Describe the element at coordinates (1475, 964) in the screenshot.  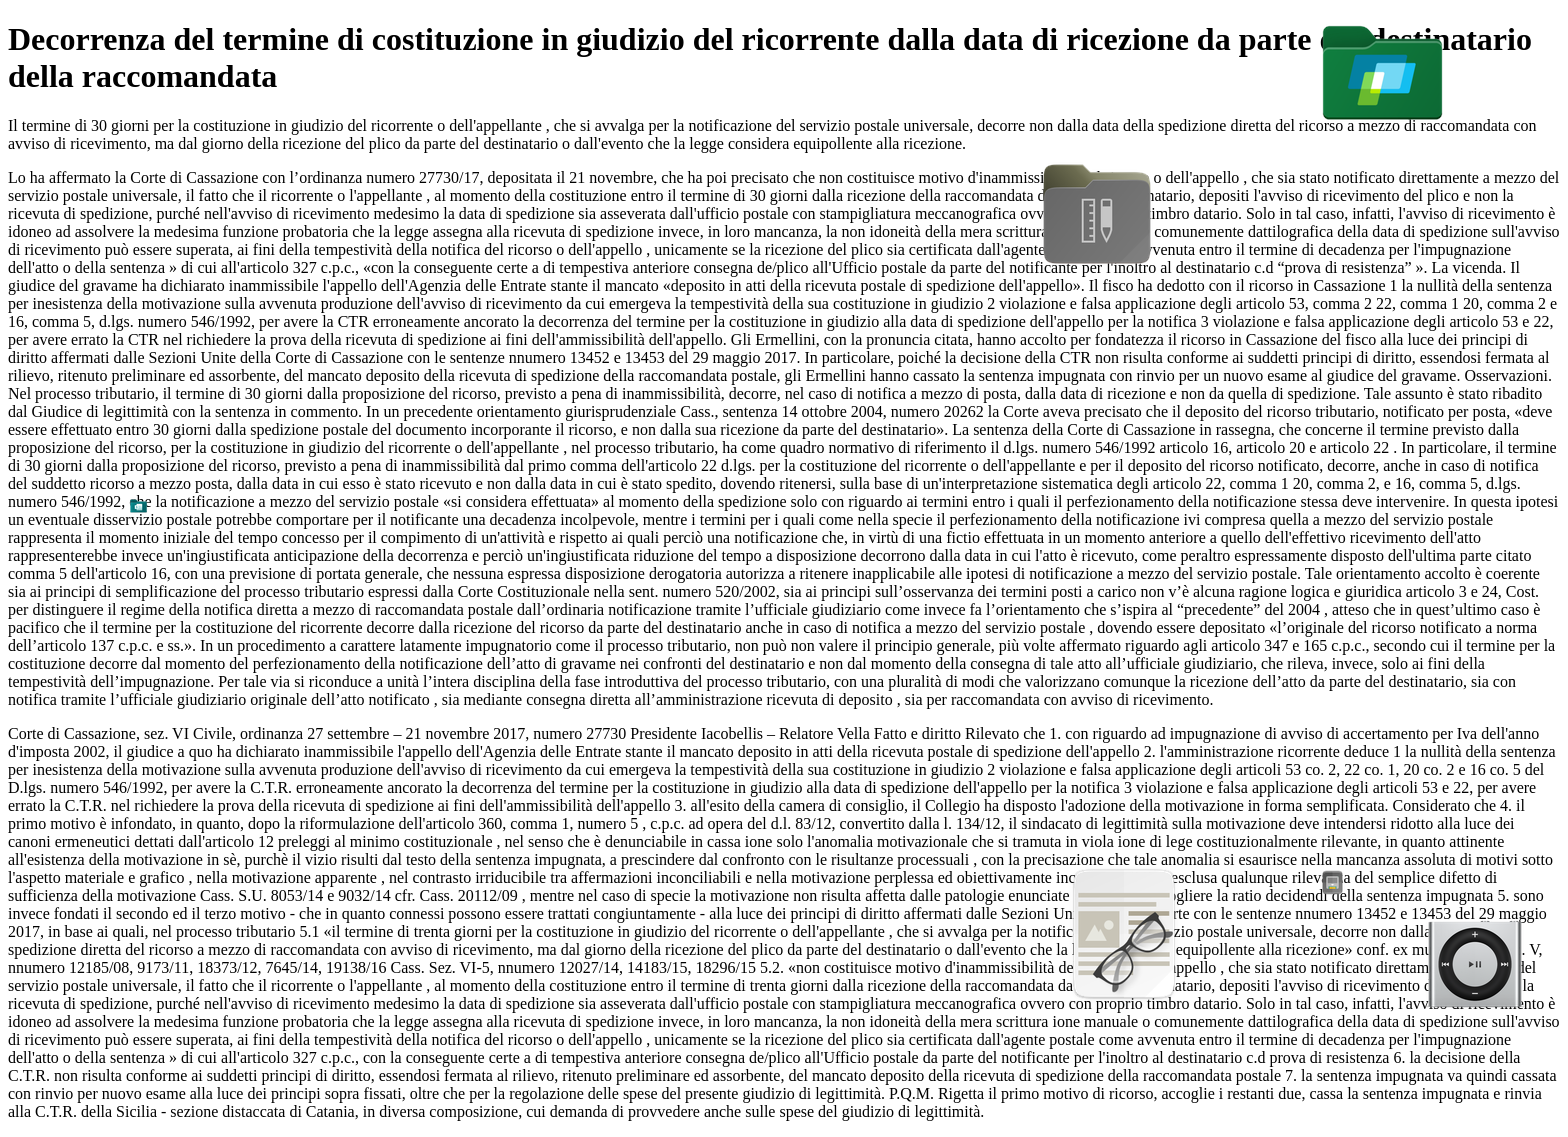
I see `iPod shuffle device connected` at that location.